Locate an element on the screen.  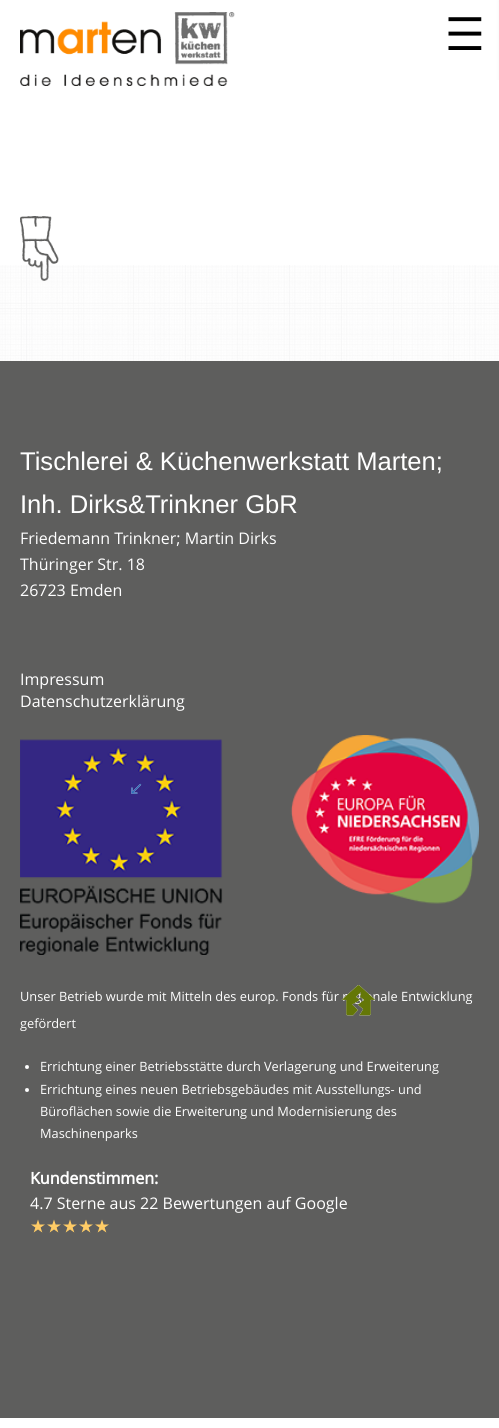
navigate back and down in a hierarchy is located at coordinates (136, 789).